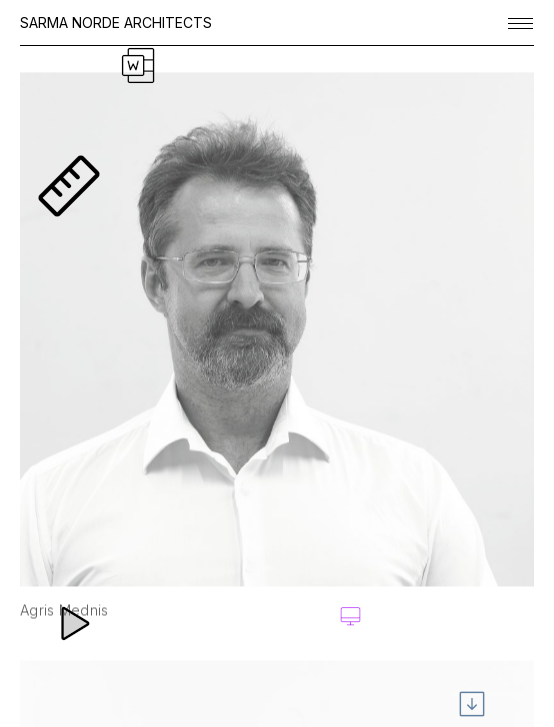 This screenshot has height=727, width=554. What do you see at coordinates (71, 623) in the screenshot?
I see `play media or start video` at bounding box center [71, 623].